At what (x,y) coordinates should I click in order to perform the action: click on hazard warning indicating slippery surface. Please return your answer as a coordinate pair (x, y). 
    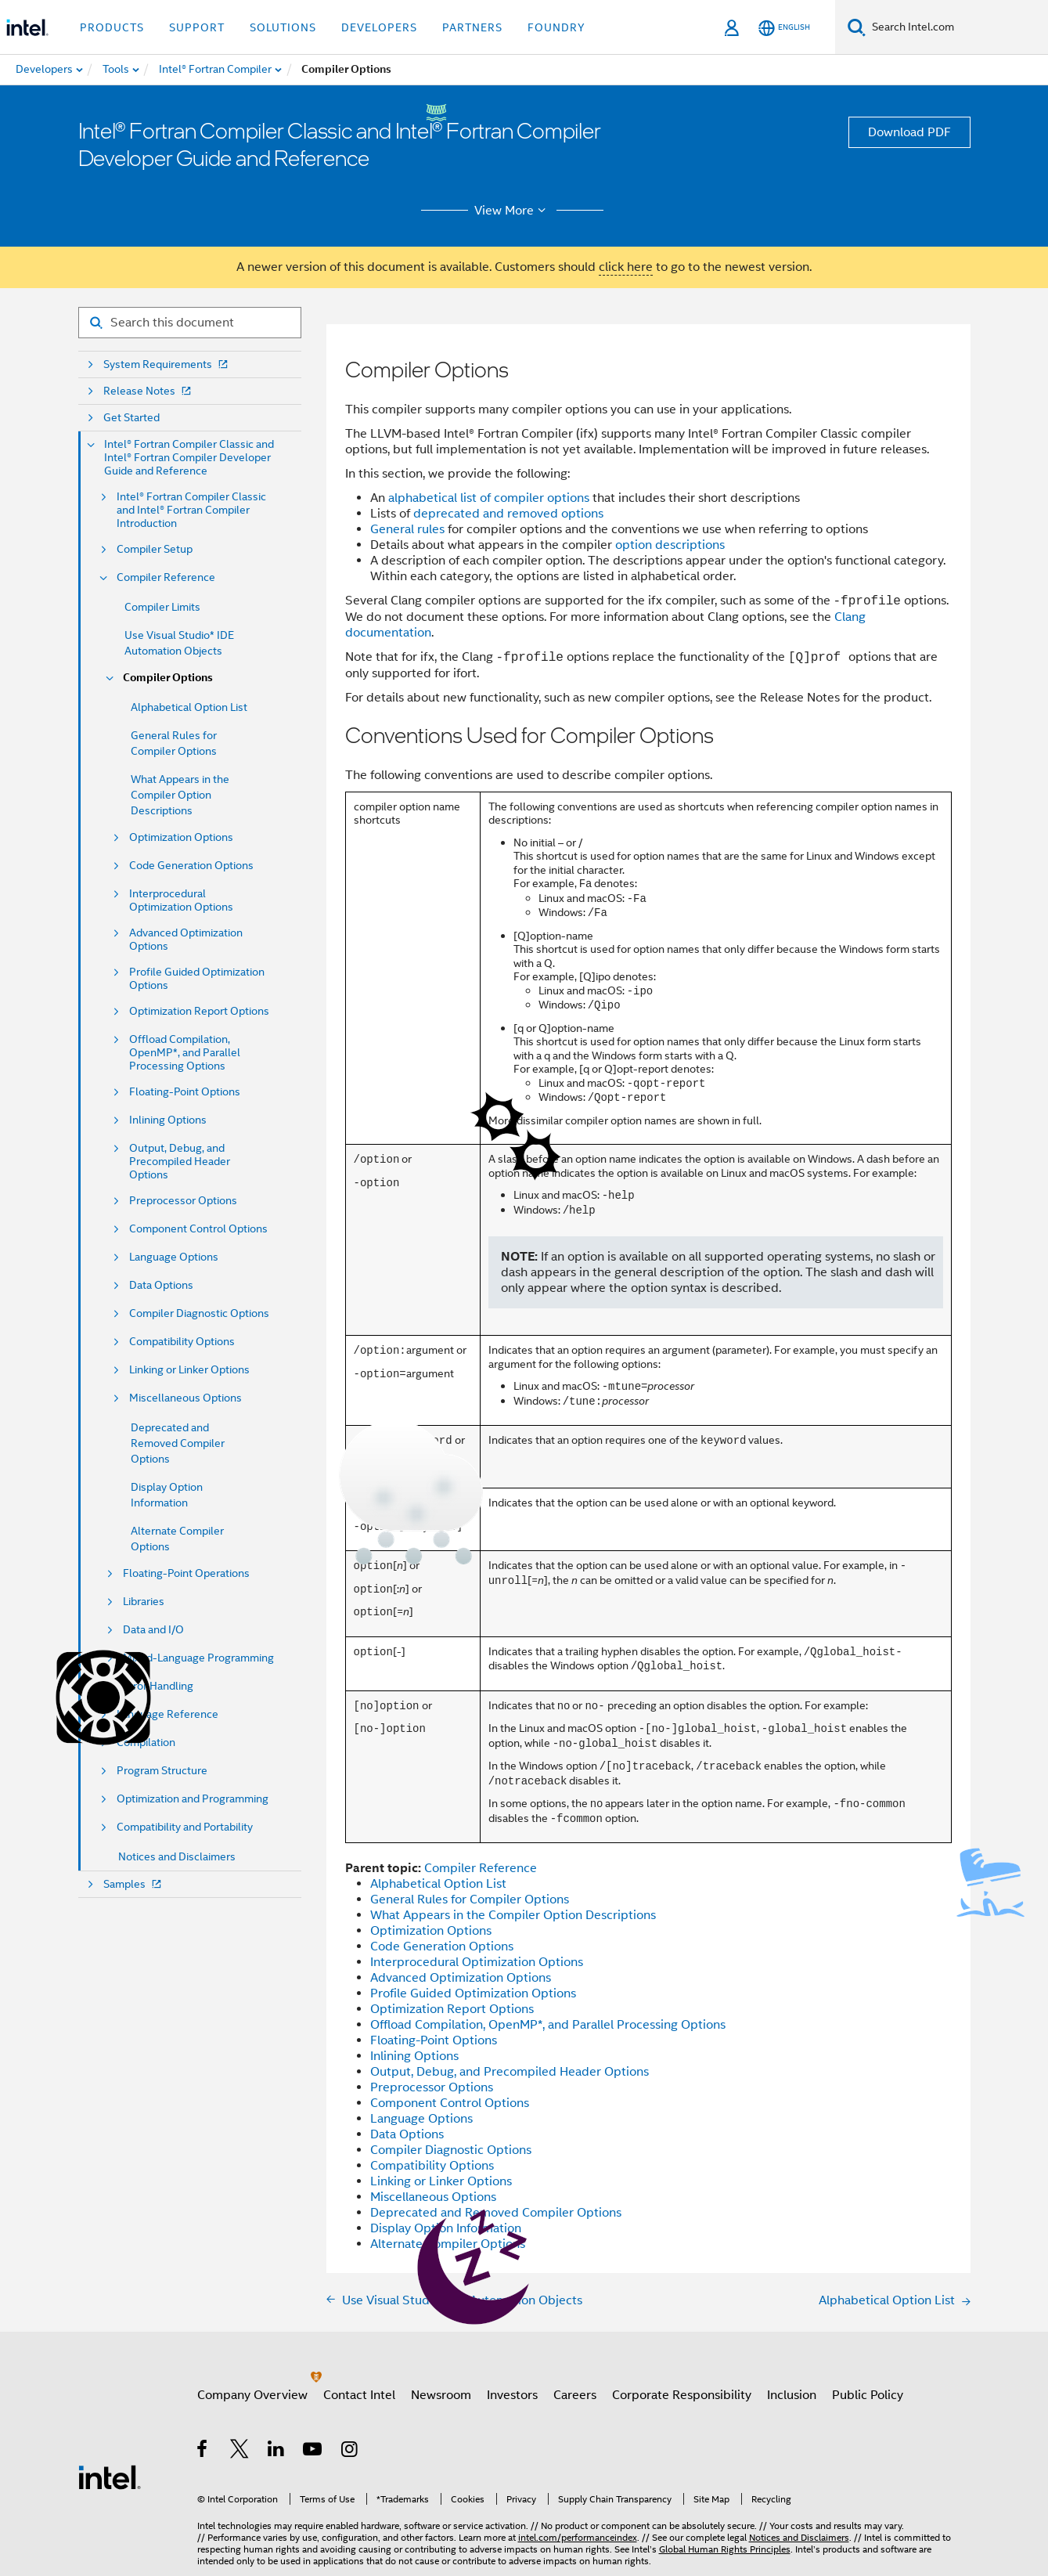
    Looking at the image, I should click on (990, 1881).